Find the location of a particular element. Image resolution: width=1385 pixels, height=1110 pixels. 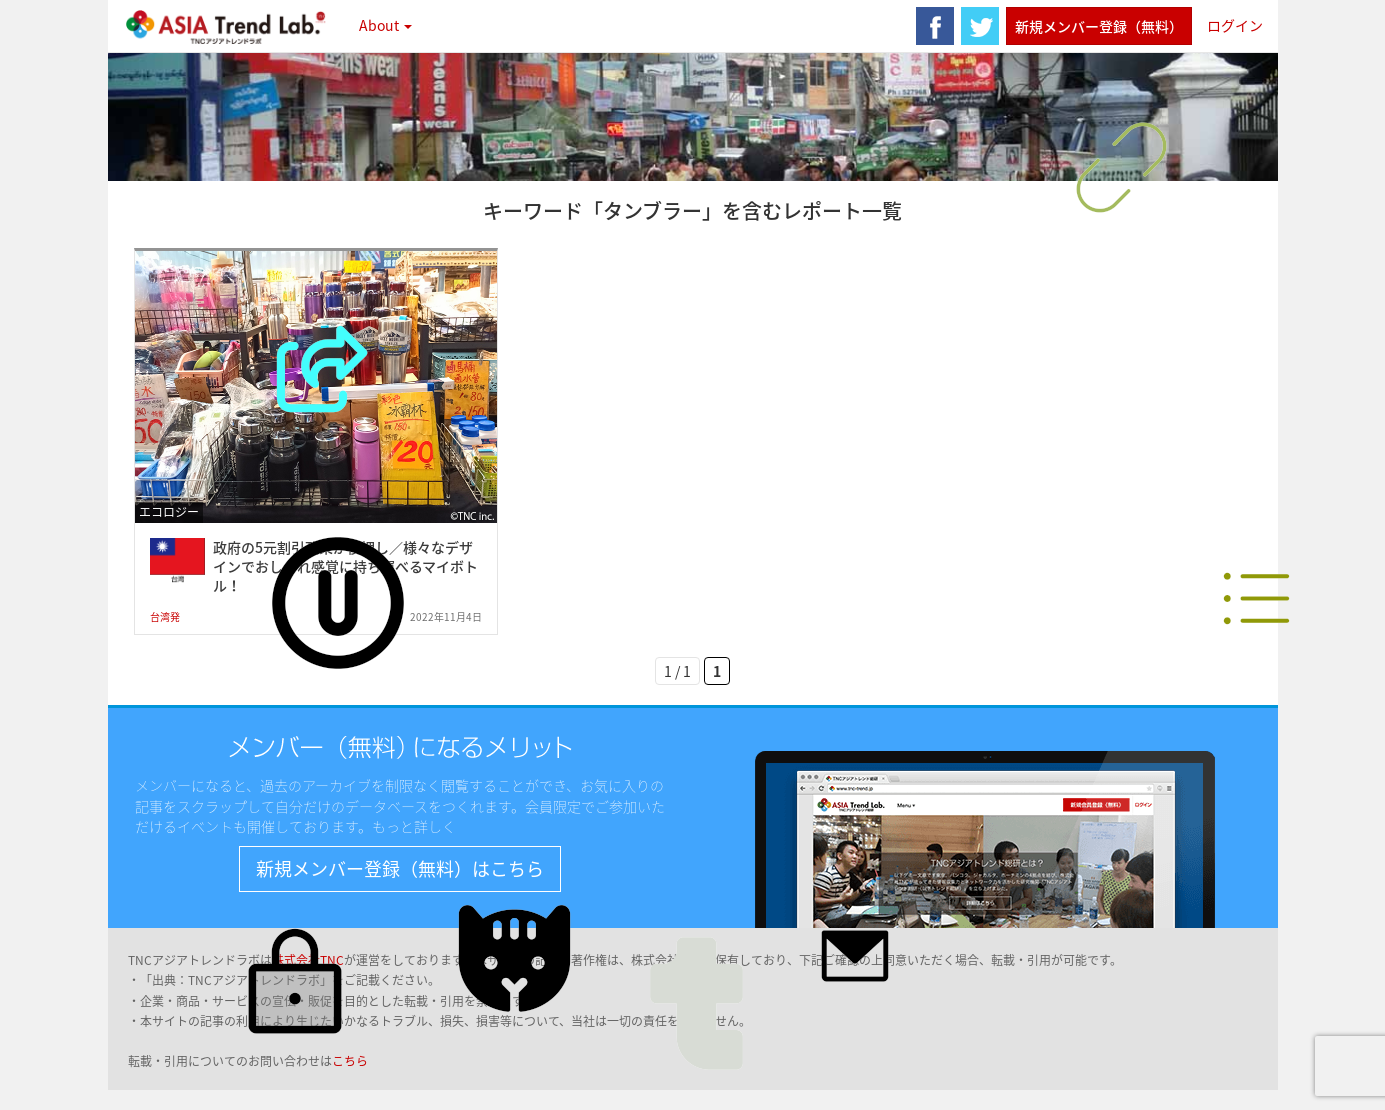

lock or secure this item is located at coordinates (295, 987).